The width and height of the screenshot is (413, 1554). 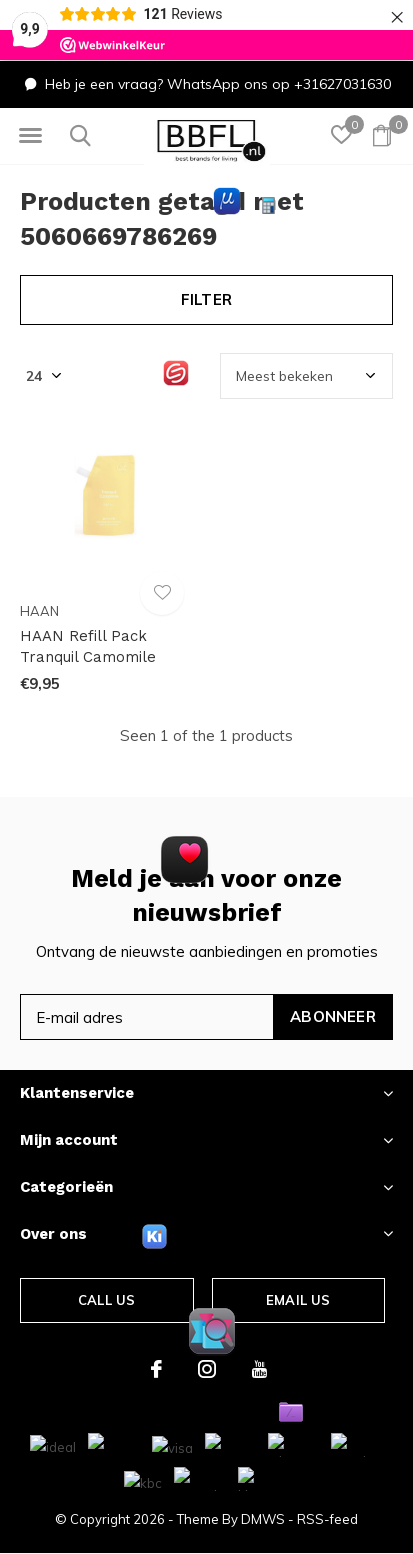 What do you see at coordinates (212, 1331) in the screenshot?
I see `open aurea color palette or design tool app` at bounding box center [212, 1331].